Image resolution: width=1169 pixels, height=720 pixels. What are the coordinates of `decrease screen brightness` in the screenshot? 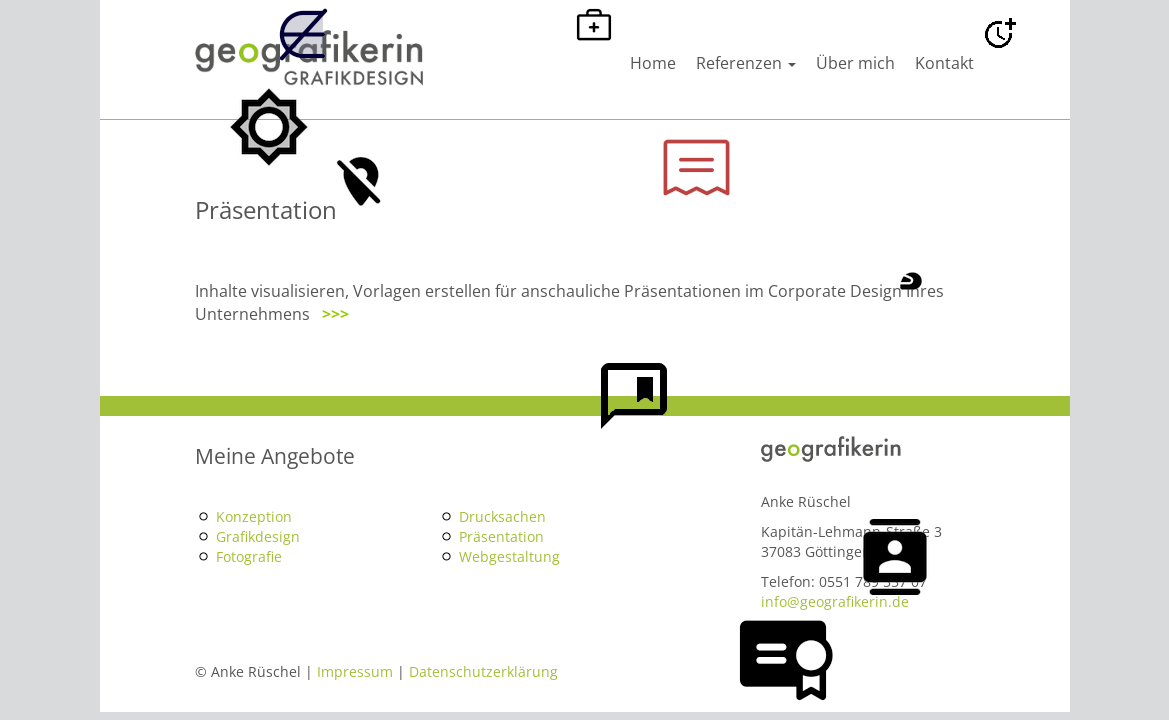 It's located at (269, 127).